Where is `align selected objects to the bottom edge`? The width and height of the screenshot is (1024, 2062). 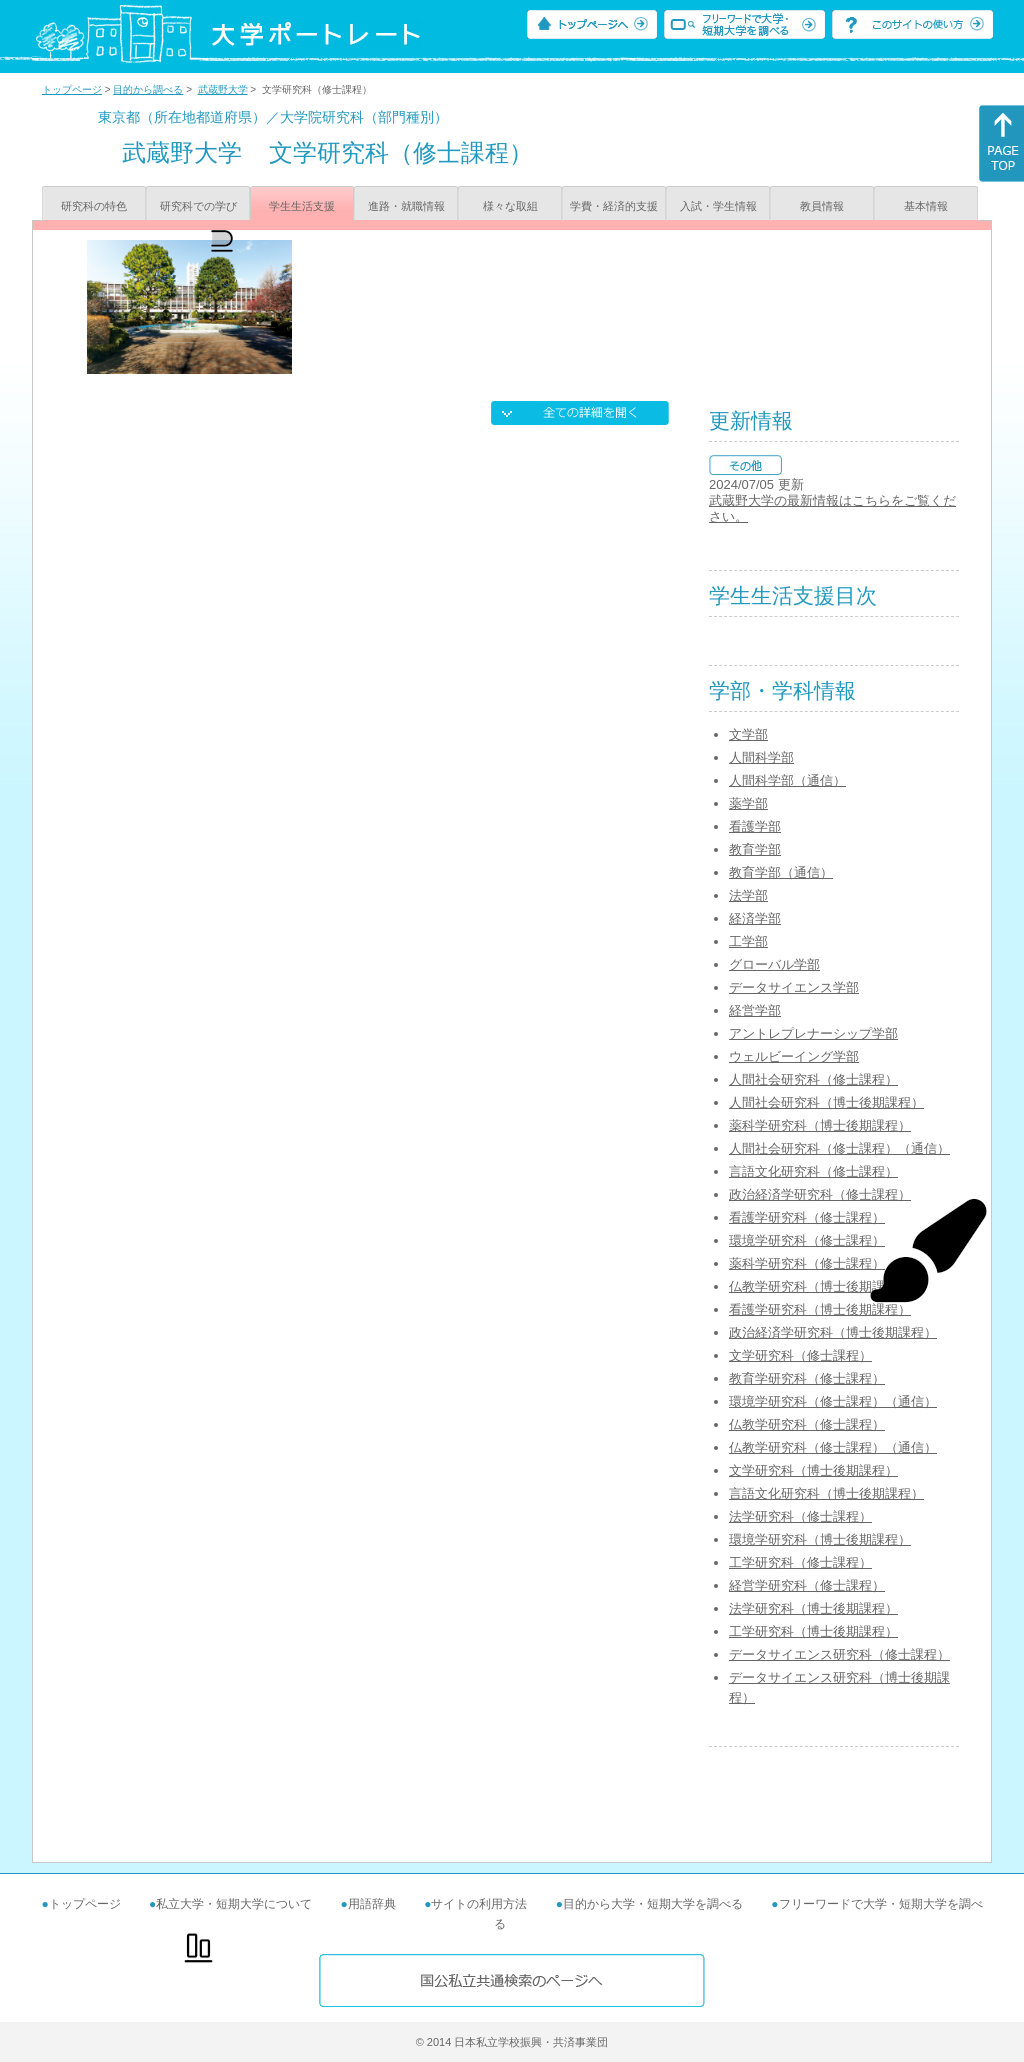
align selected objects to the bottom edge is located at coordinates (198, 1948).